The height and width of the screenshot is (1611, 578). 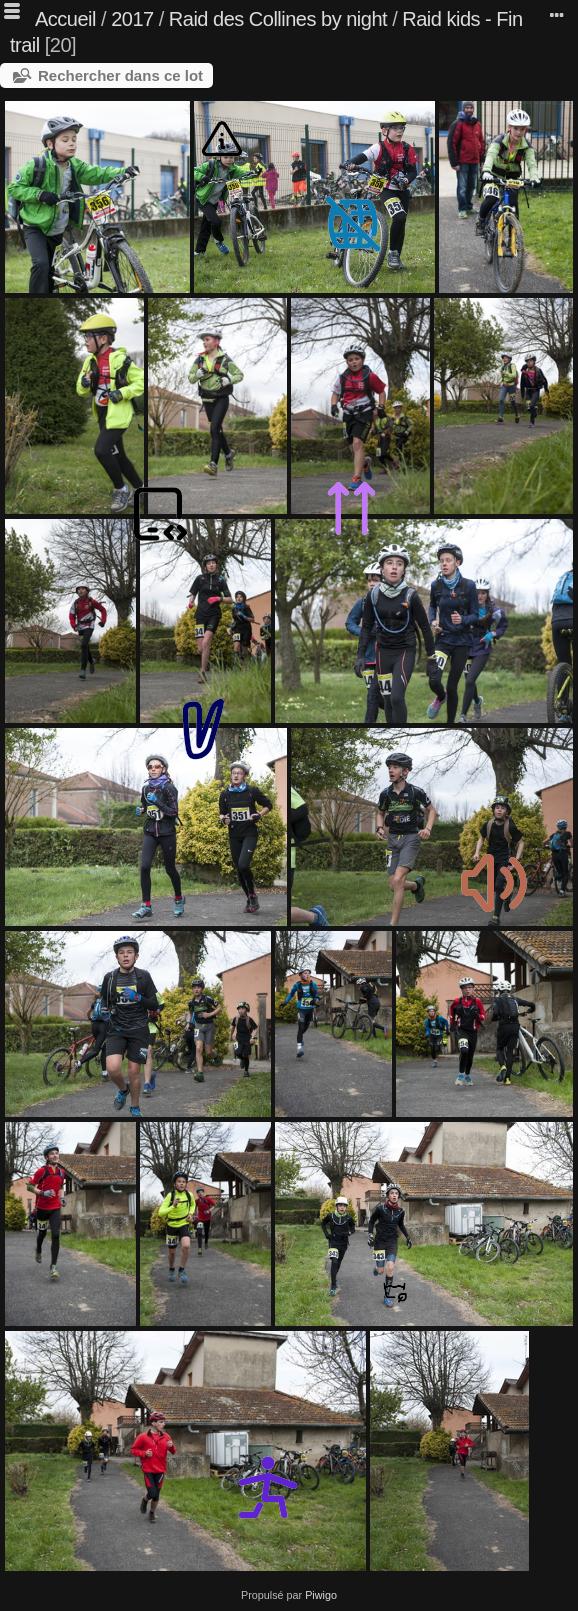 I want to click on access code editor on tablet device, so click(x=158, y=514).